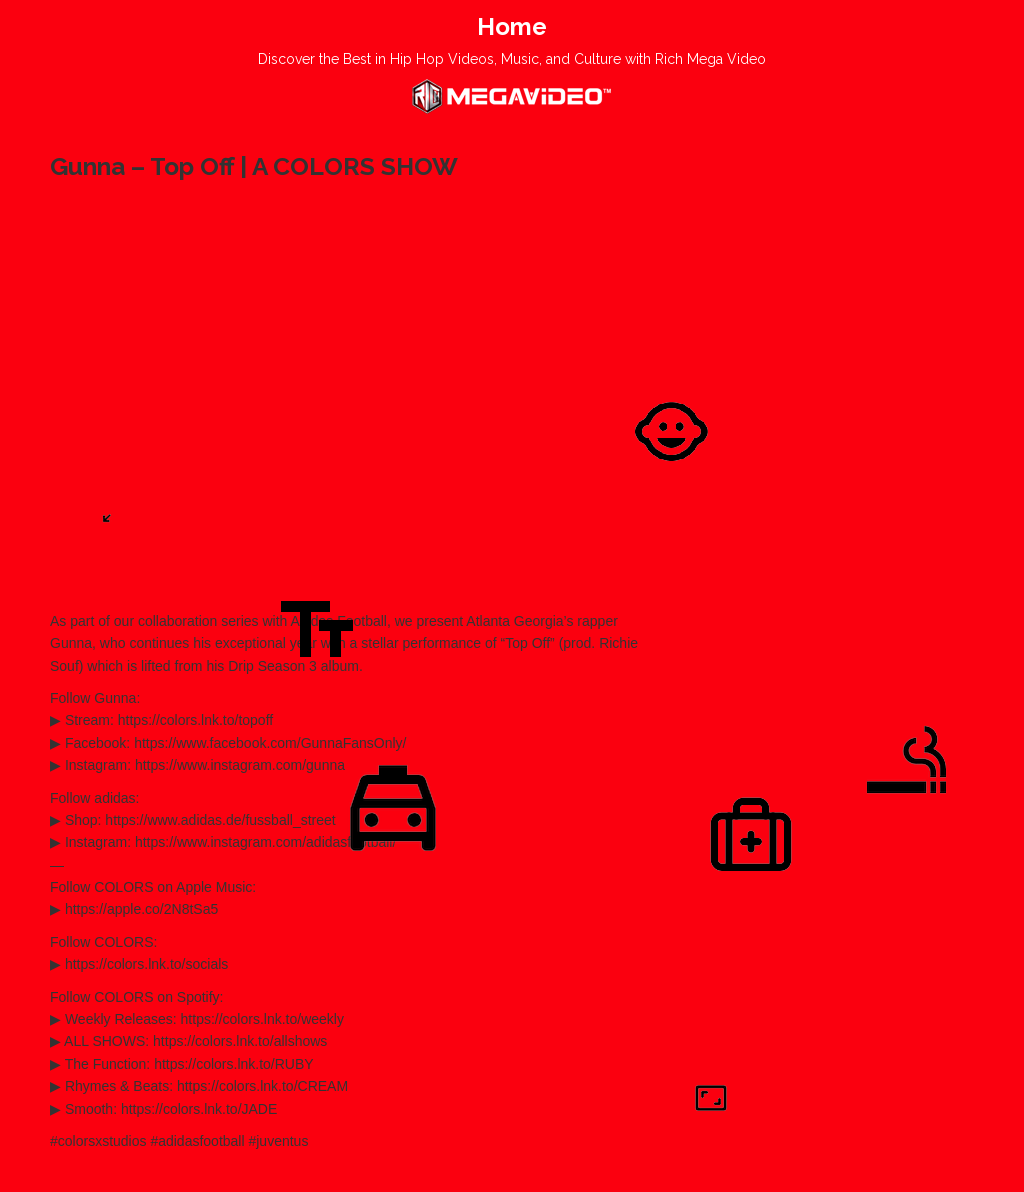  I want to click on indicates a smoking-permitted area, so click(906, 765).